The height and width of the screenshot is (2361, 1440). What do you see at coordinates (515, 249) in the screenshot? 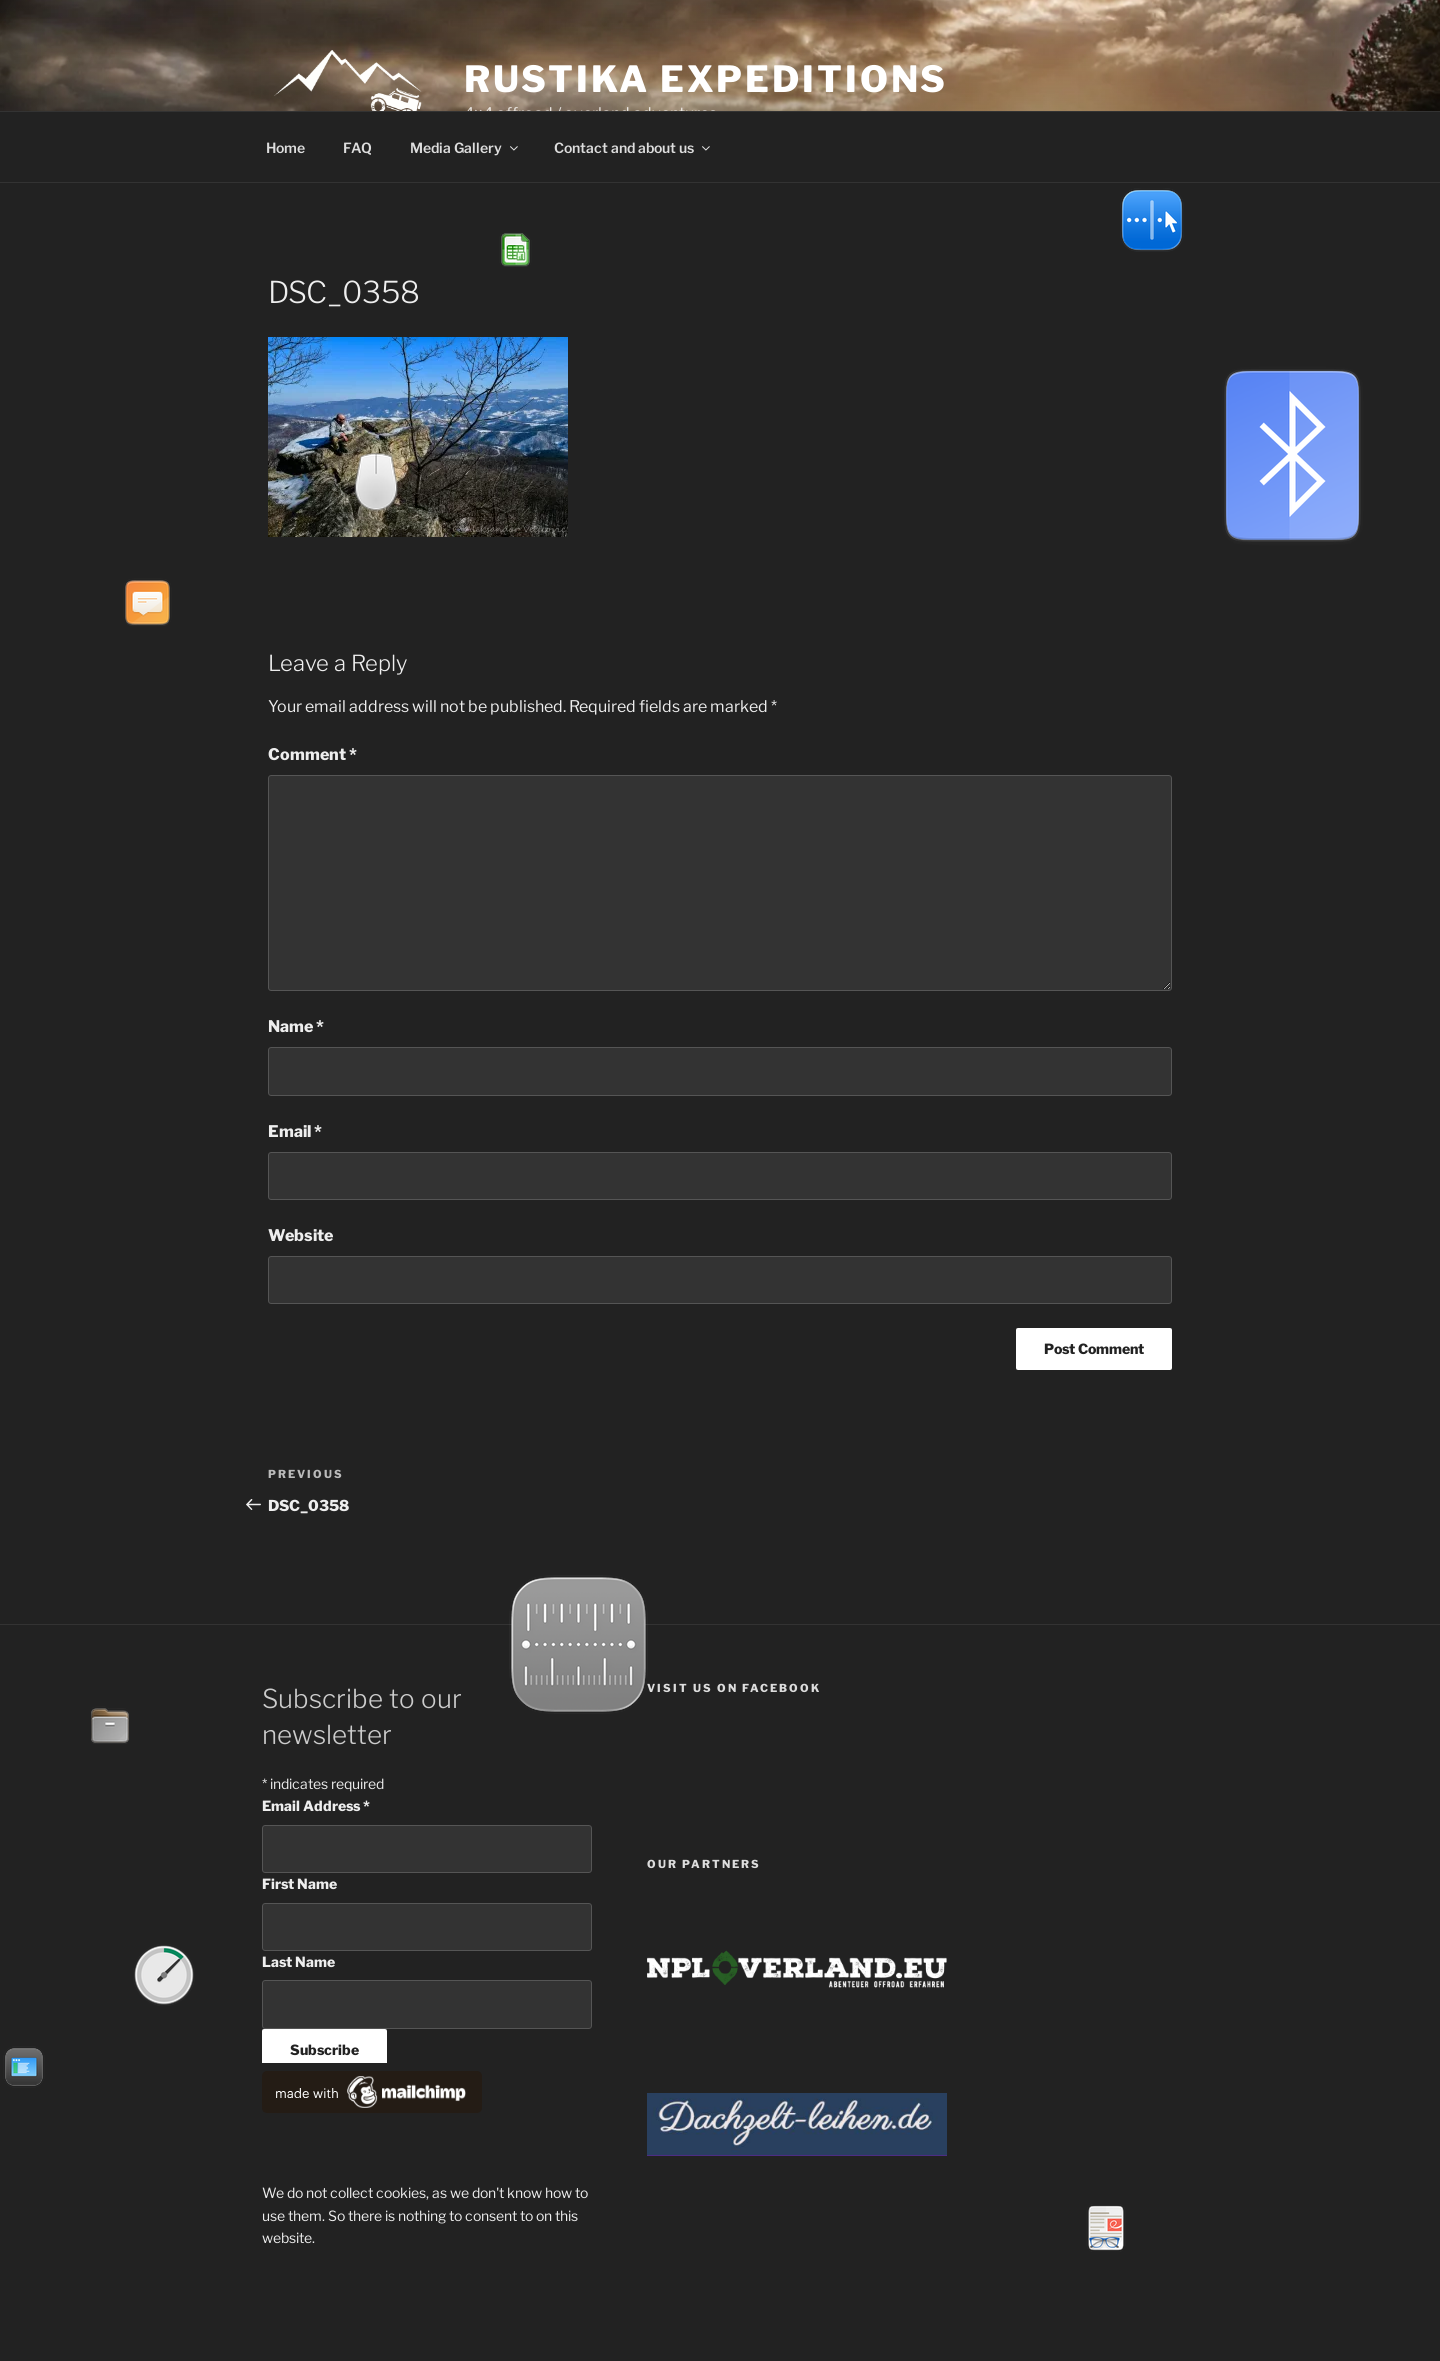
I see `open a spreadsheet template file` at bounding box center [515, 249].